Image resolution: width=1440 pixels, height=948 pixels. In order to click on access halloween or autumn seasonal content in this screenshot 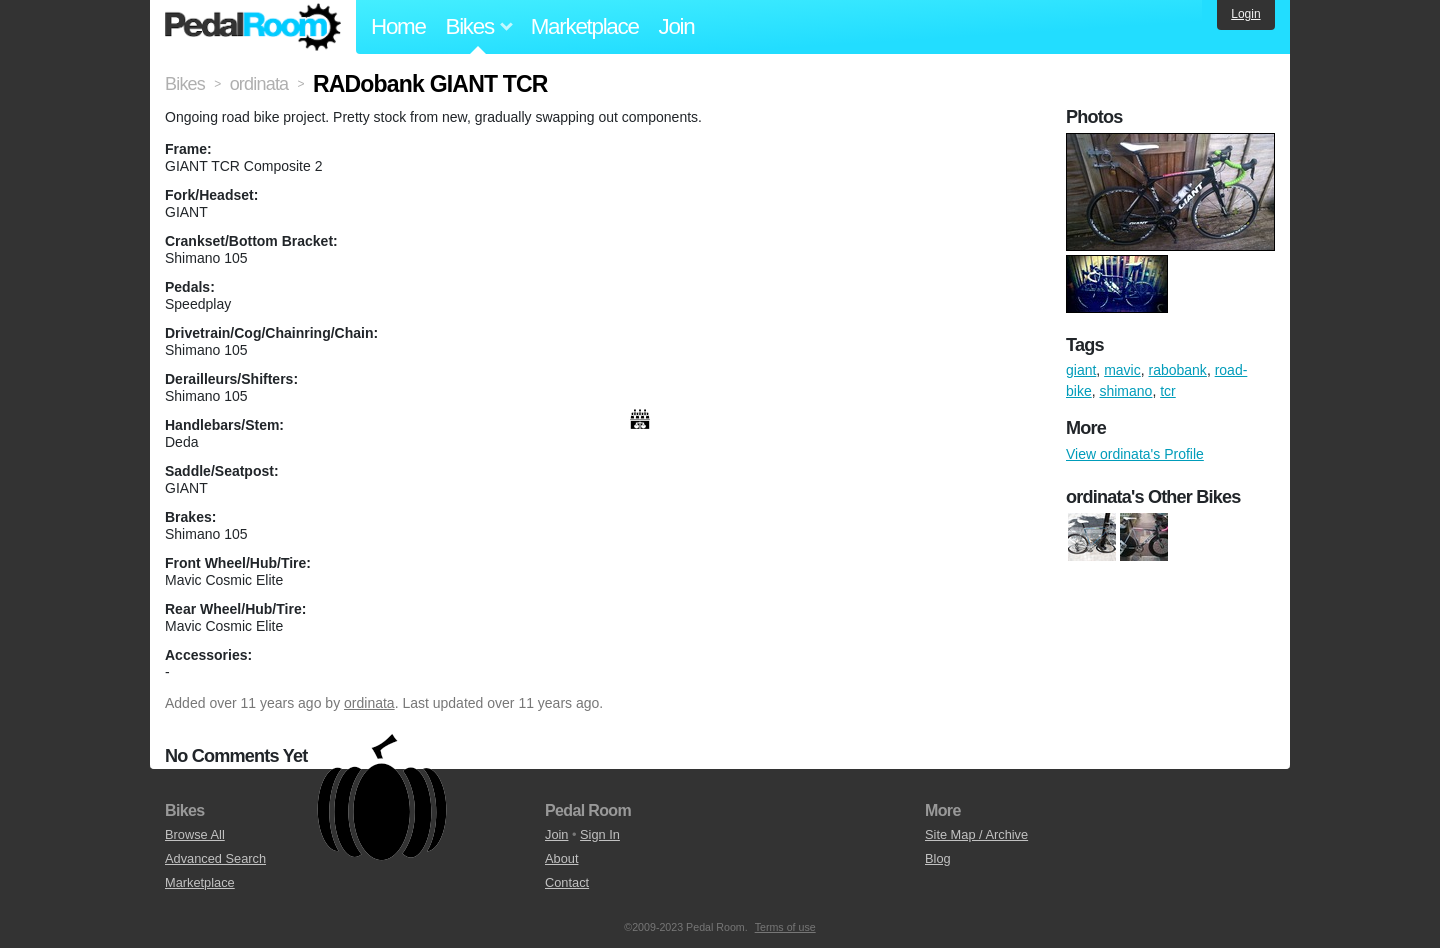, I will do `click(382, 797)`.